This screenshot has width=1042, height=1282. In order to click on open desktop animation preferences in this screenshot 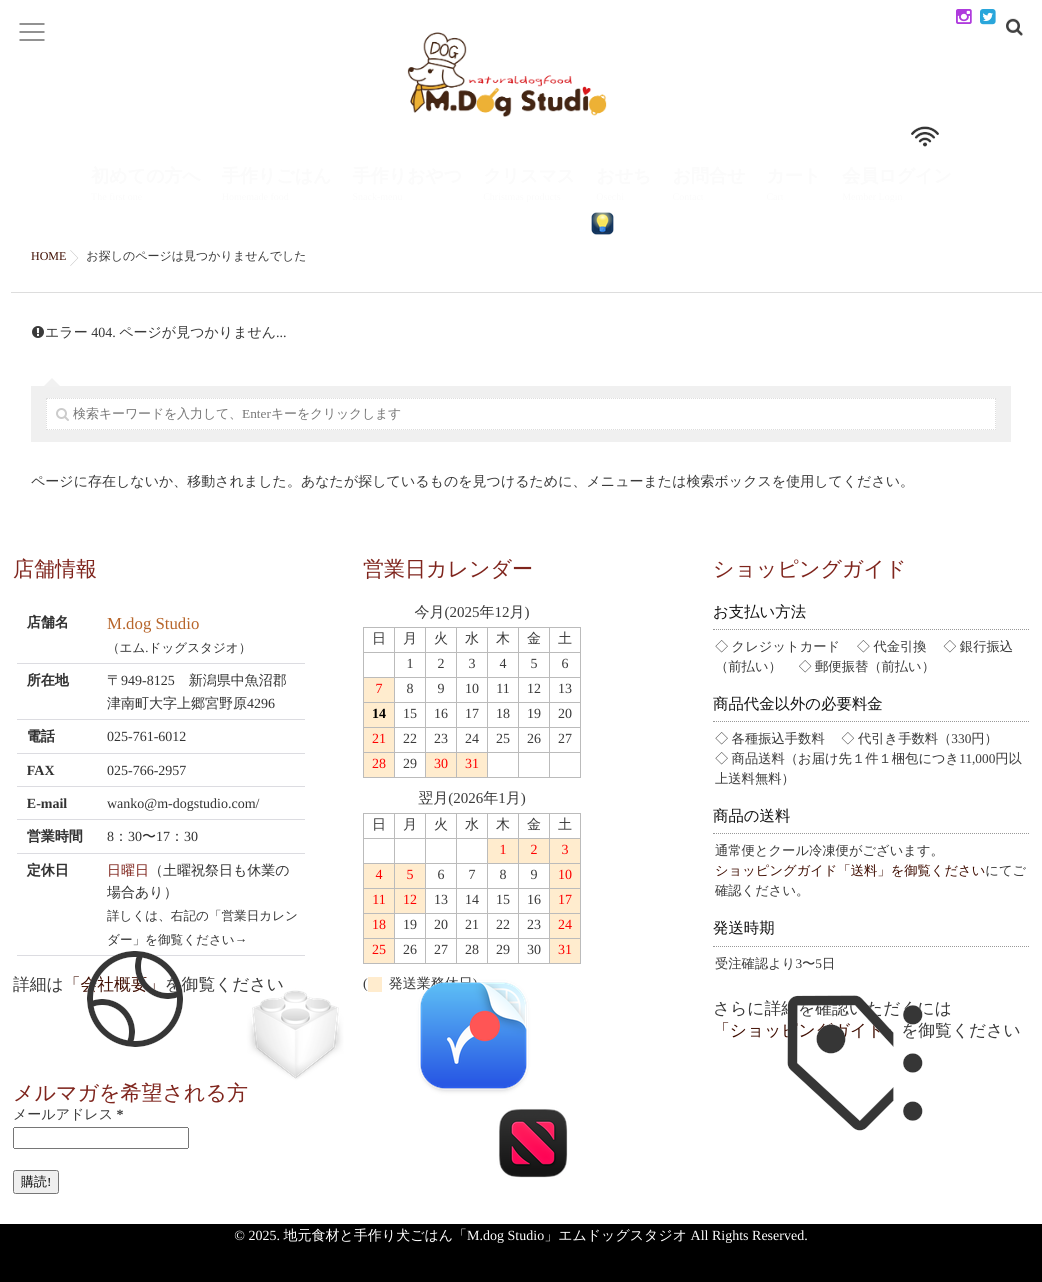, I will do `click(473, 1035)`.